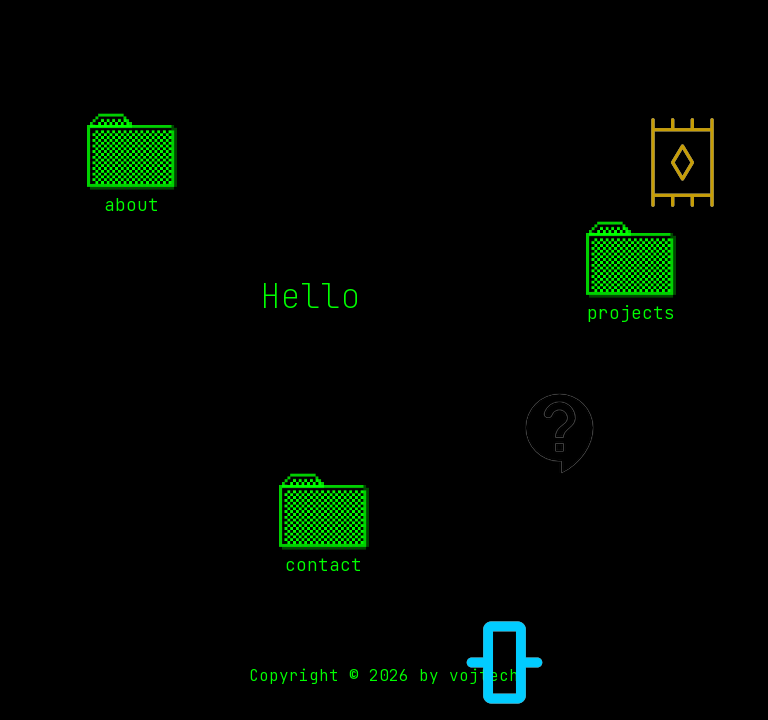 The height and width of the screenshot is (720, 768). Describe the element at coordinates (682, 162) in the screenshot. I see `browse or select rugs in a home decor app` at that location.